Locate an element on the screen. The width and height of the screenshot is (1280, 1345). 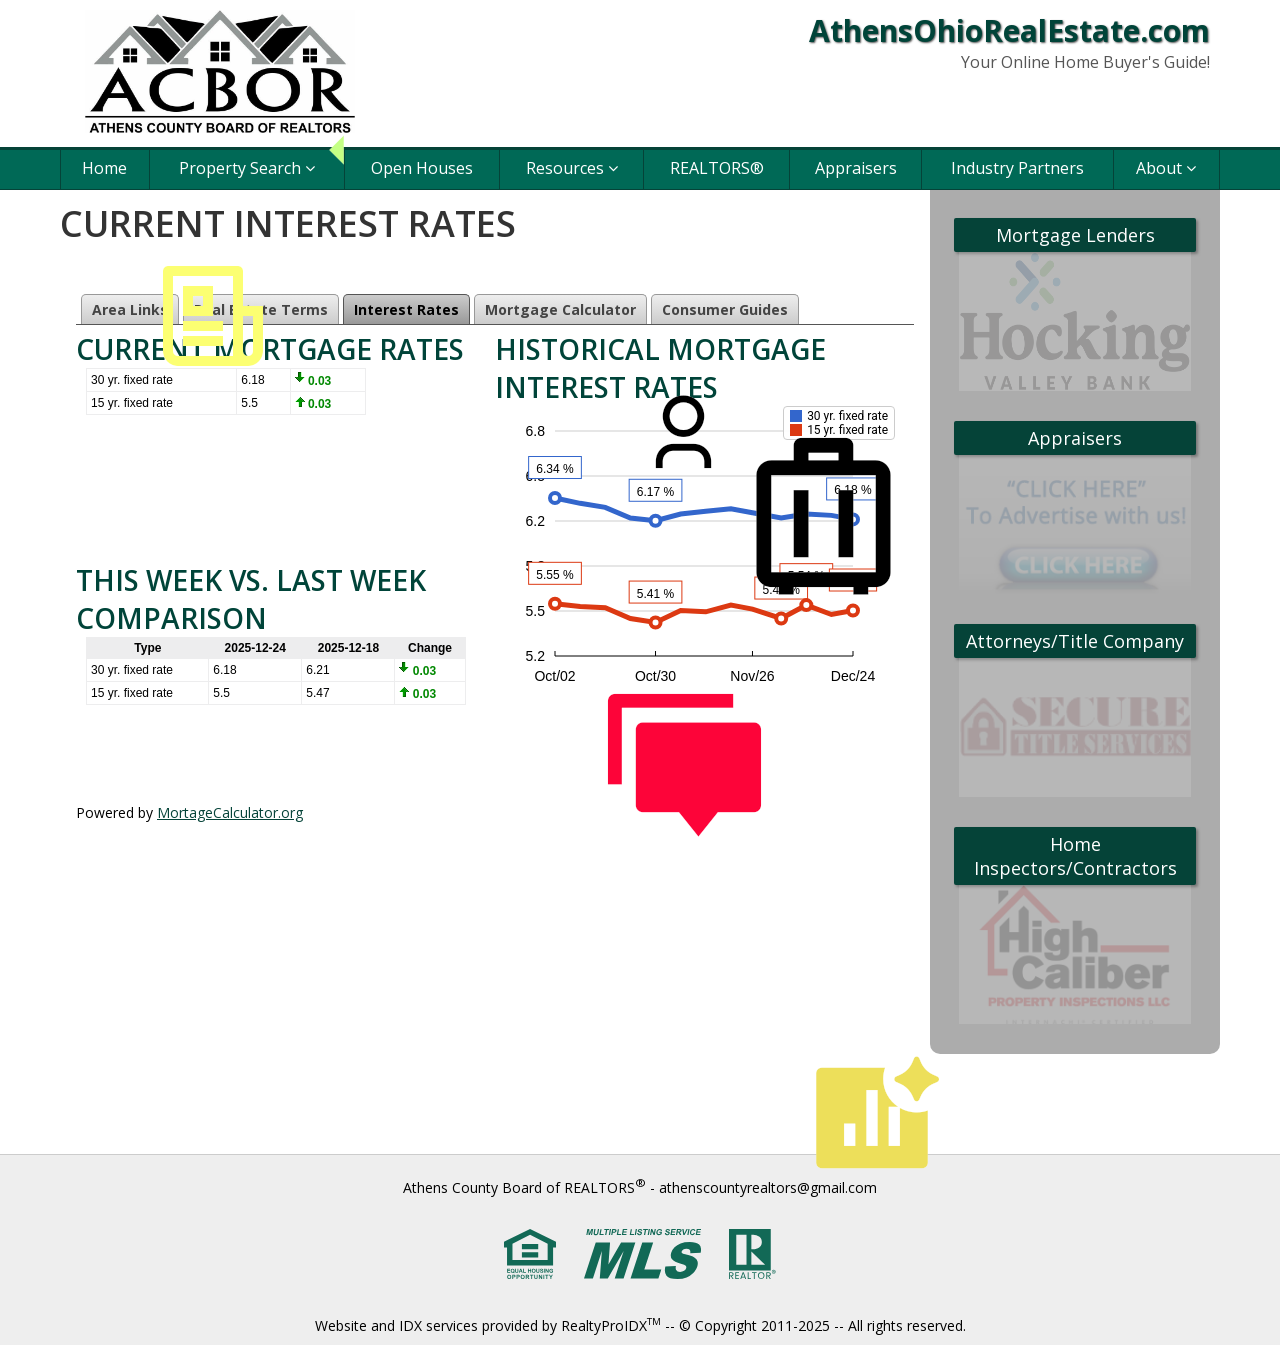
view news articles is located at coordinates (213, 316).